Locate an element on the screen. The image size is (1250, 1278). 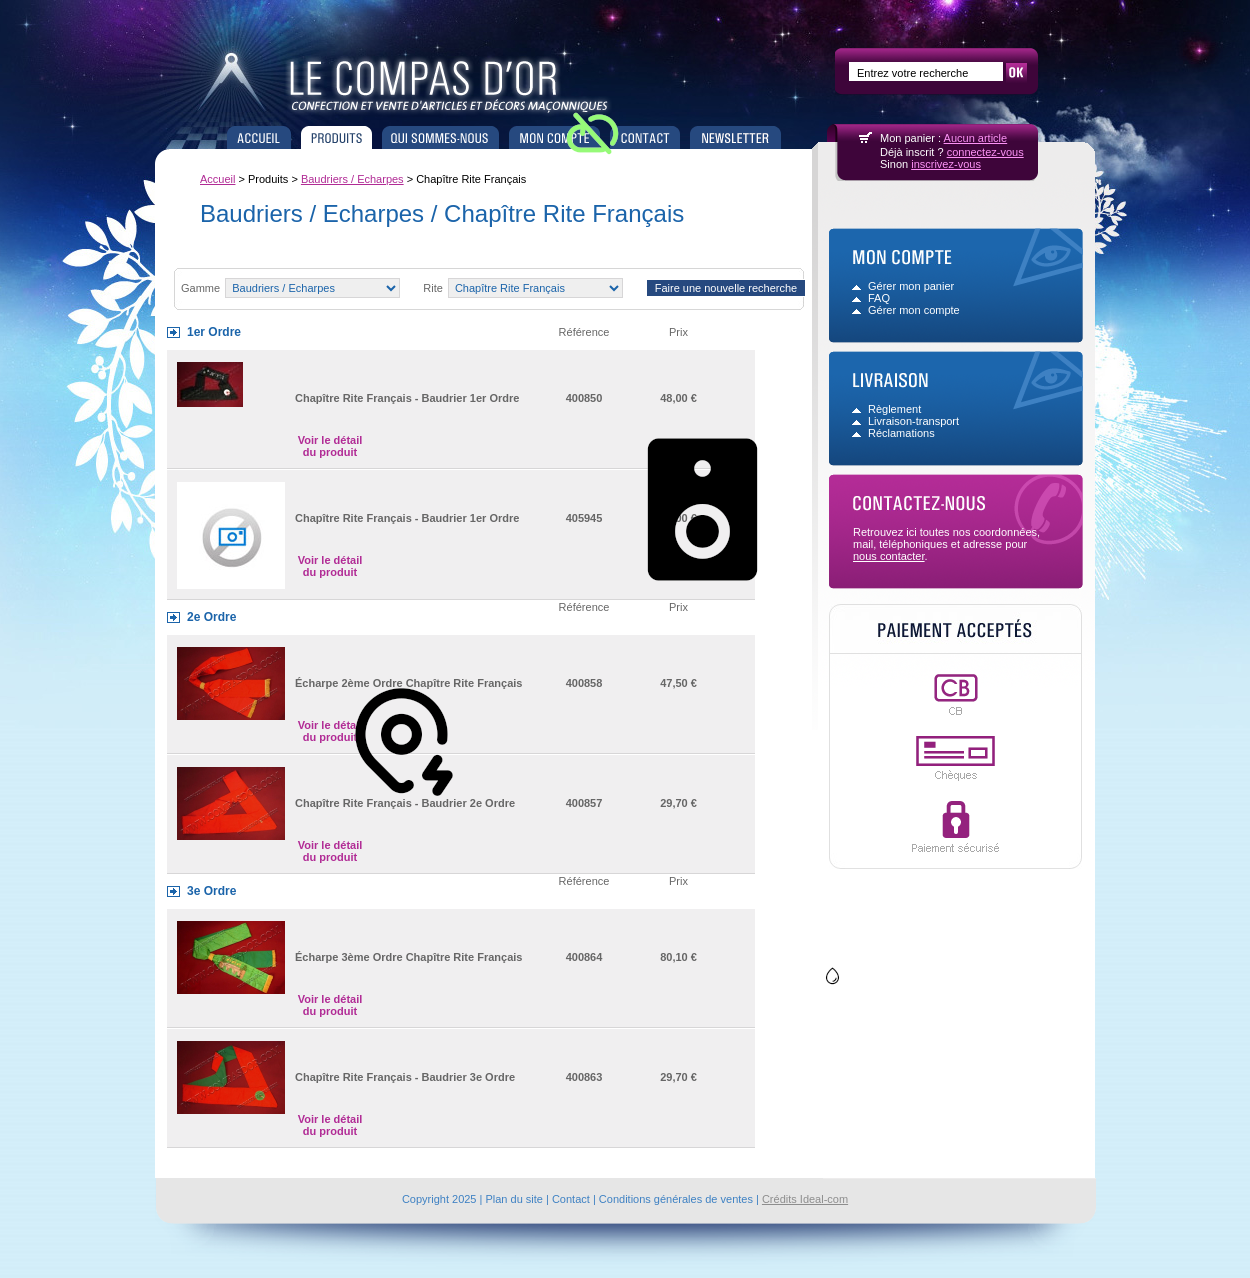
enable fast or instant location tracking is located at coordinates (401, 739).